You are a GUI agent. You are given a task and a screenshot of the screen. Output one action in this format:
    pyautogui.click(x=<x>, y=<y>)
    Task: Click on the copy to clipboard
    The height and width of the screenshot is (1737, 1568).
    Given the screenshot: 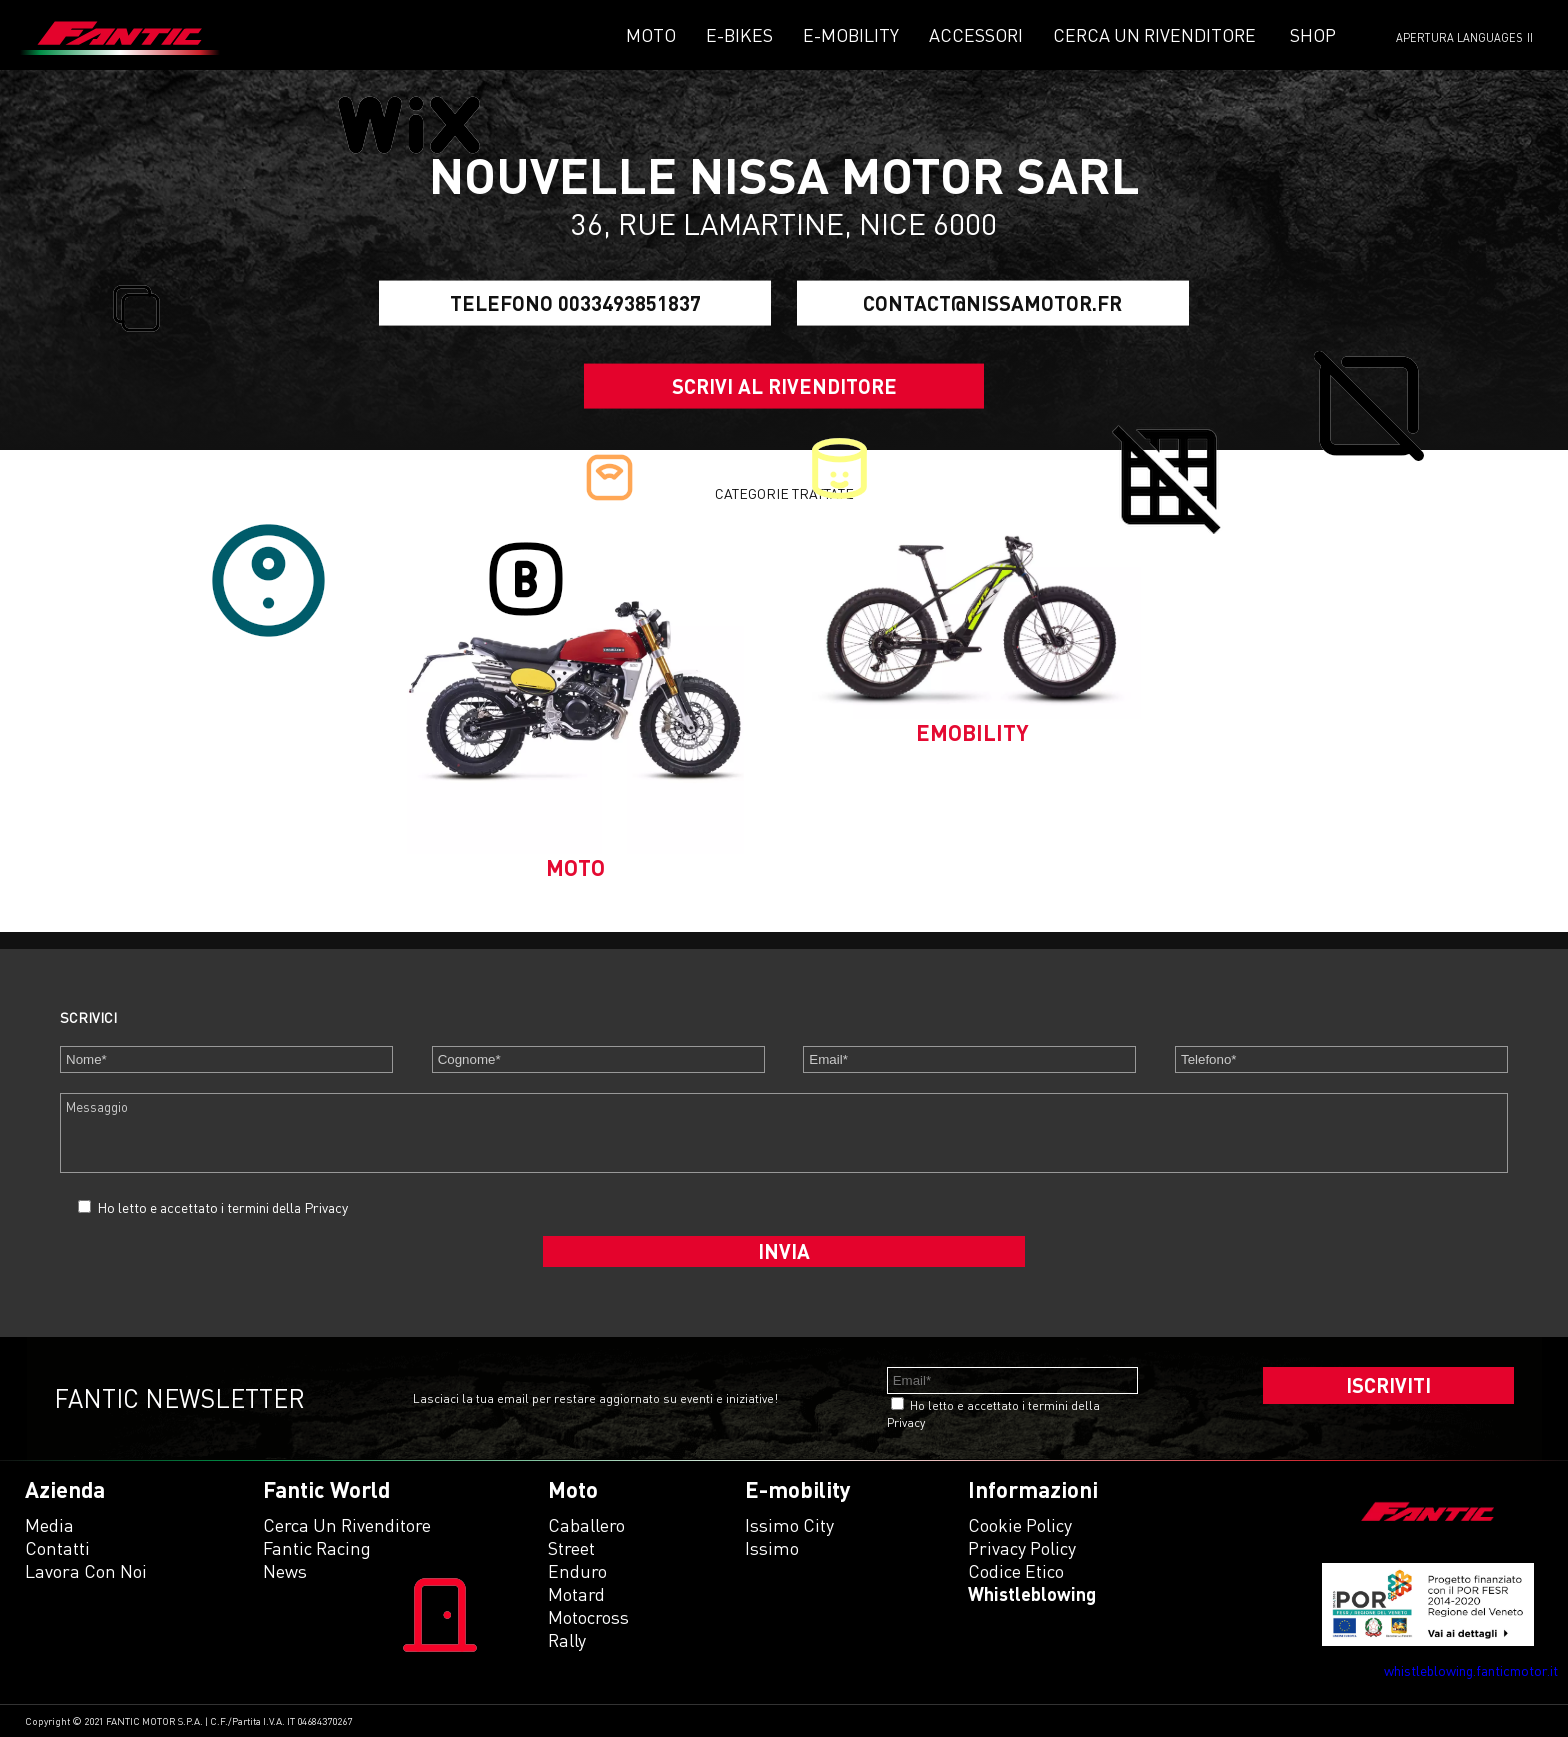 What is the action you would take?
    pyautogui.click(x=136, y=308)
    